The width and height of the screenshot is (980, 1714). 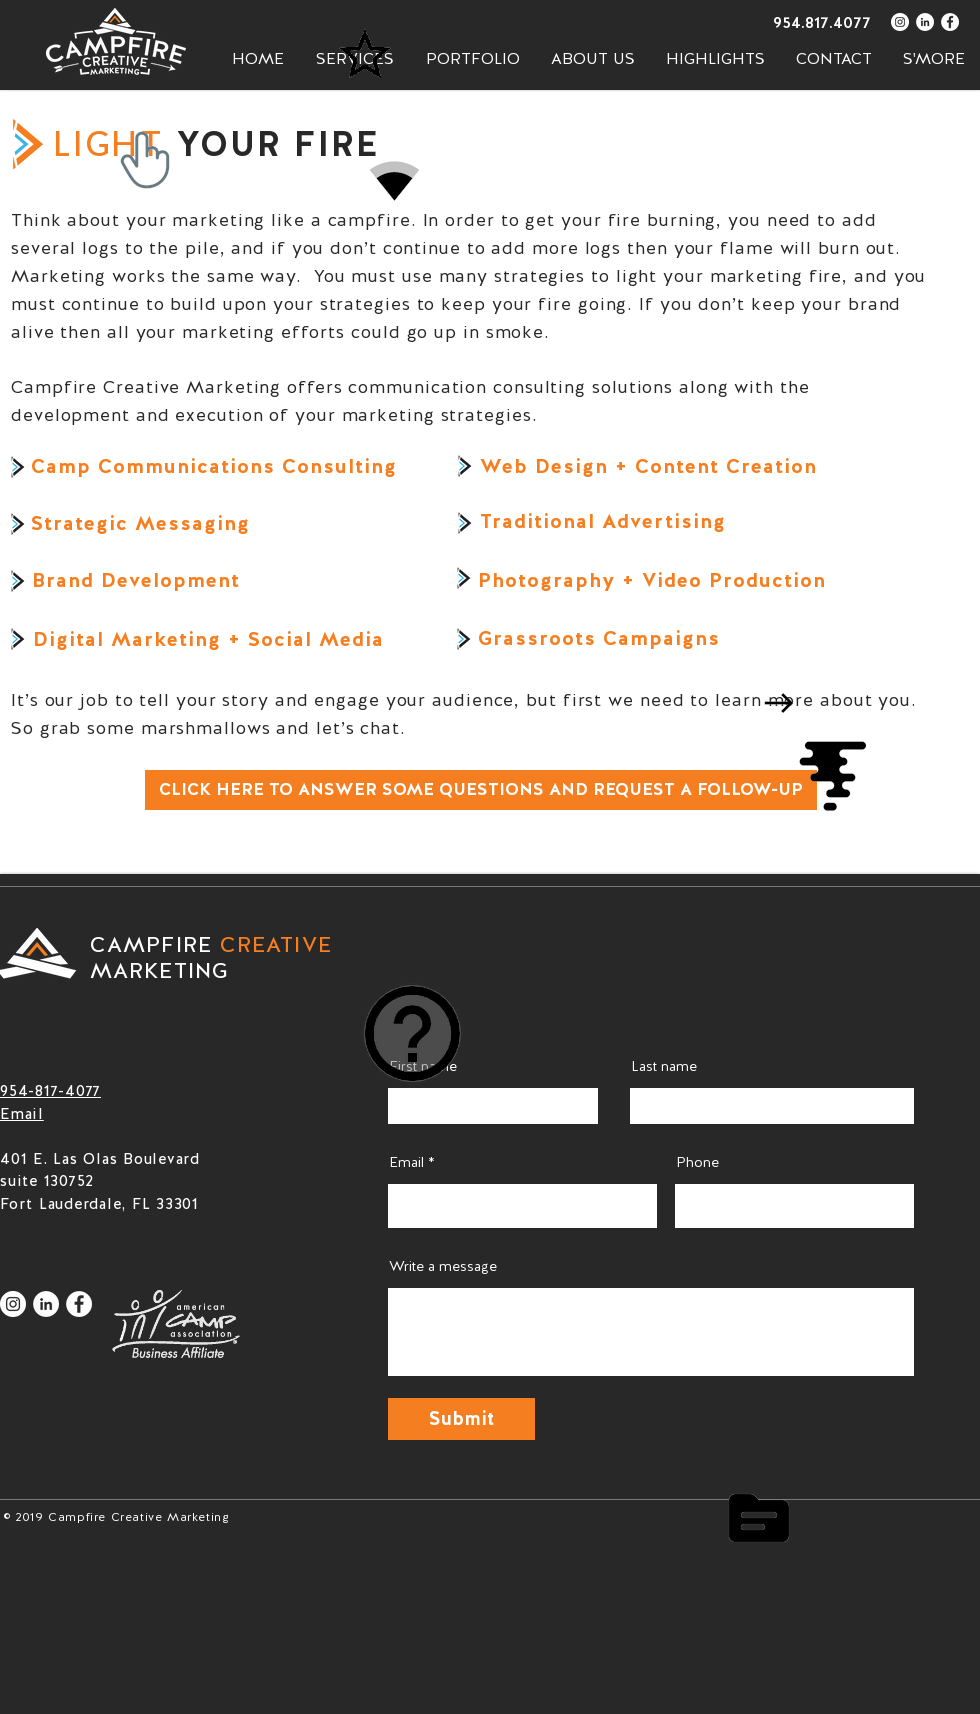 I want to click on indicates active wifi connection, so click(x=394, y=180).